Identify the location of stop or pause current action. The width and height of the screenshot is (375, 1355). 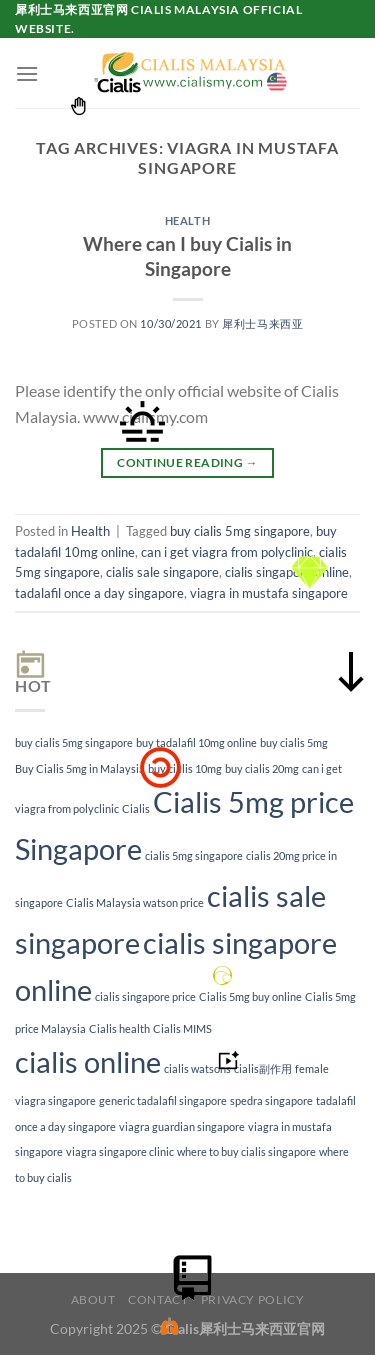
(78, 106).